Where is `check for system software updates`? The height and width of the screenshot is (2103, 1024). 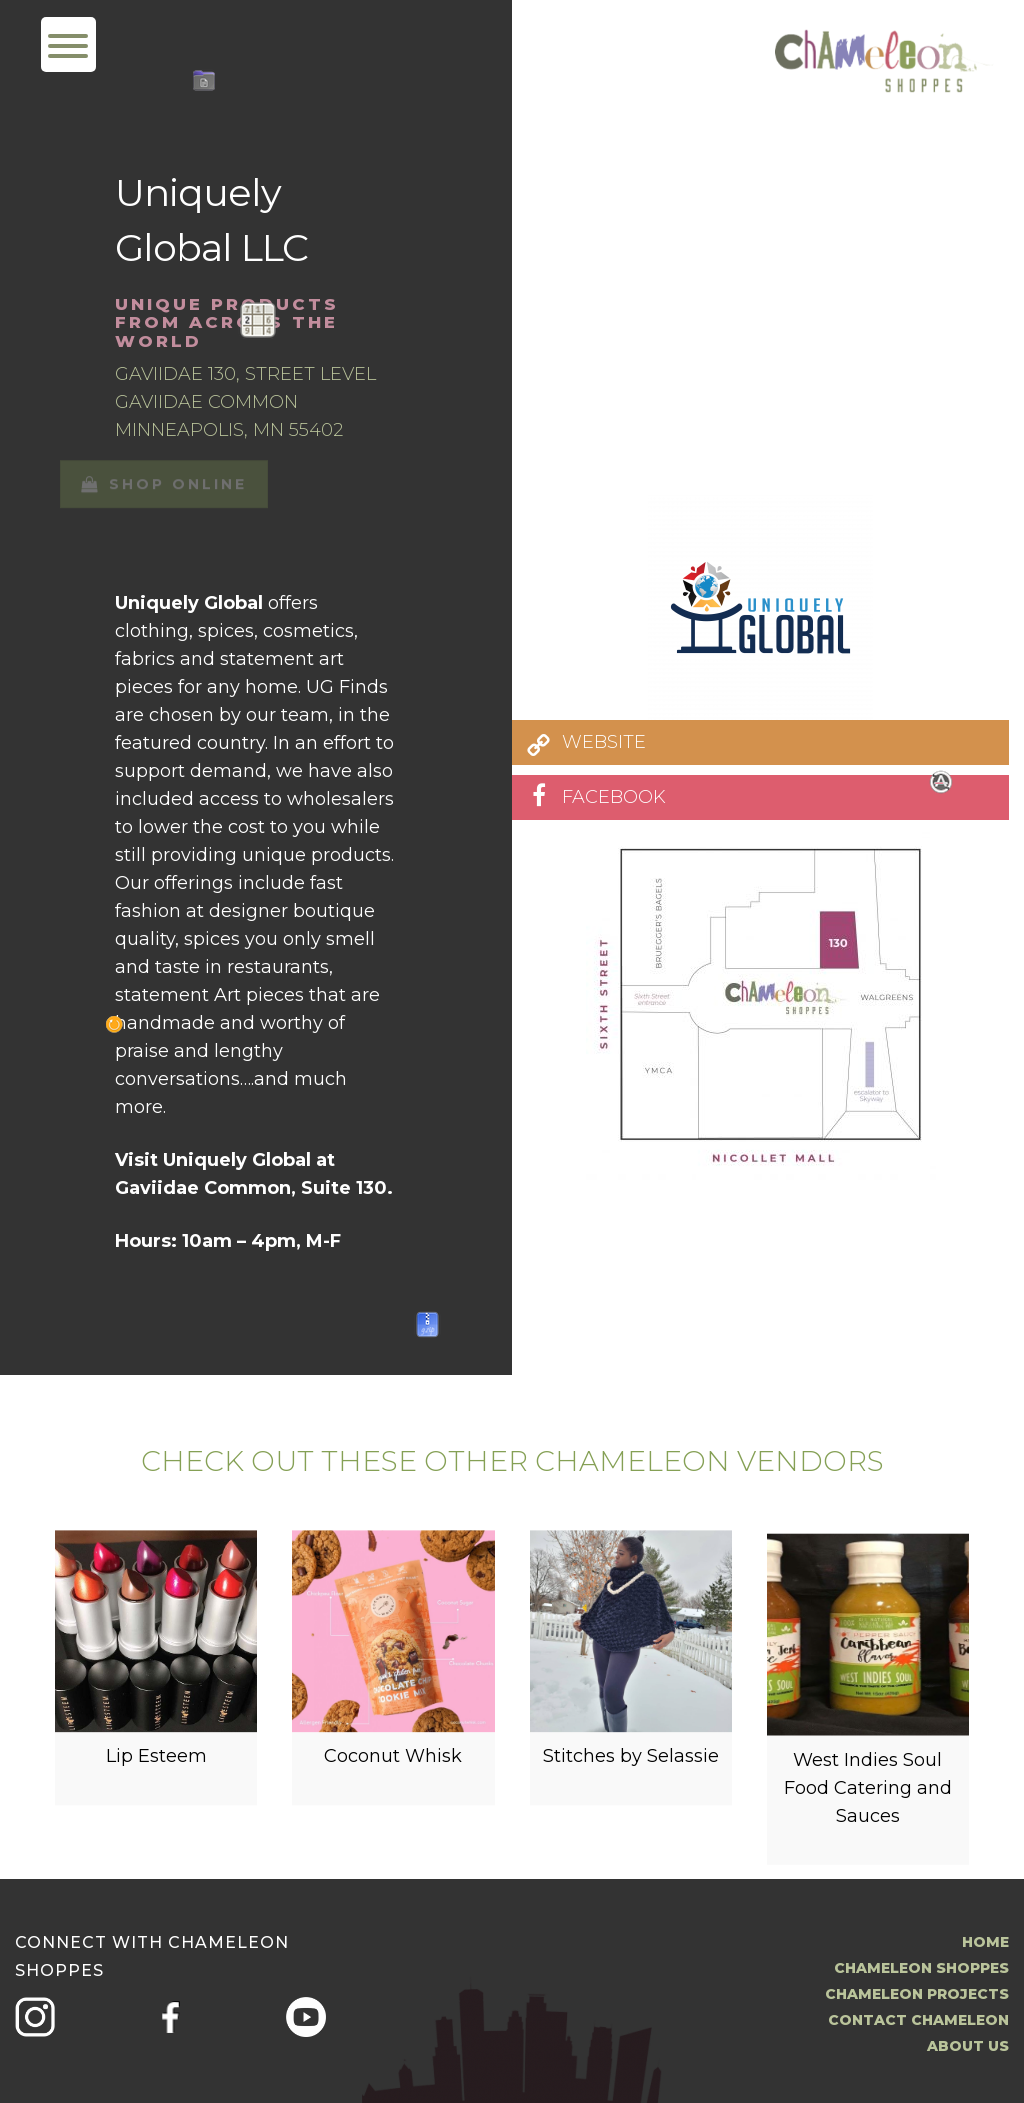 check for system software updates is located at coordinates (941, 782).